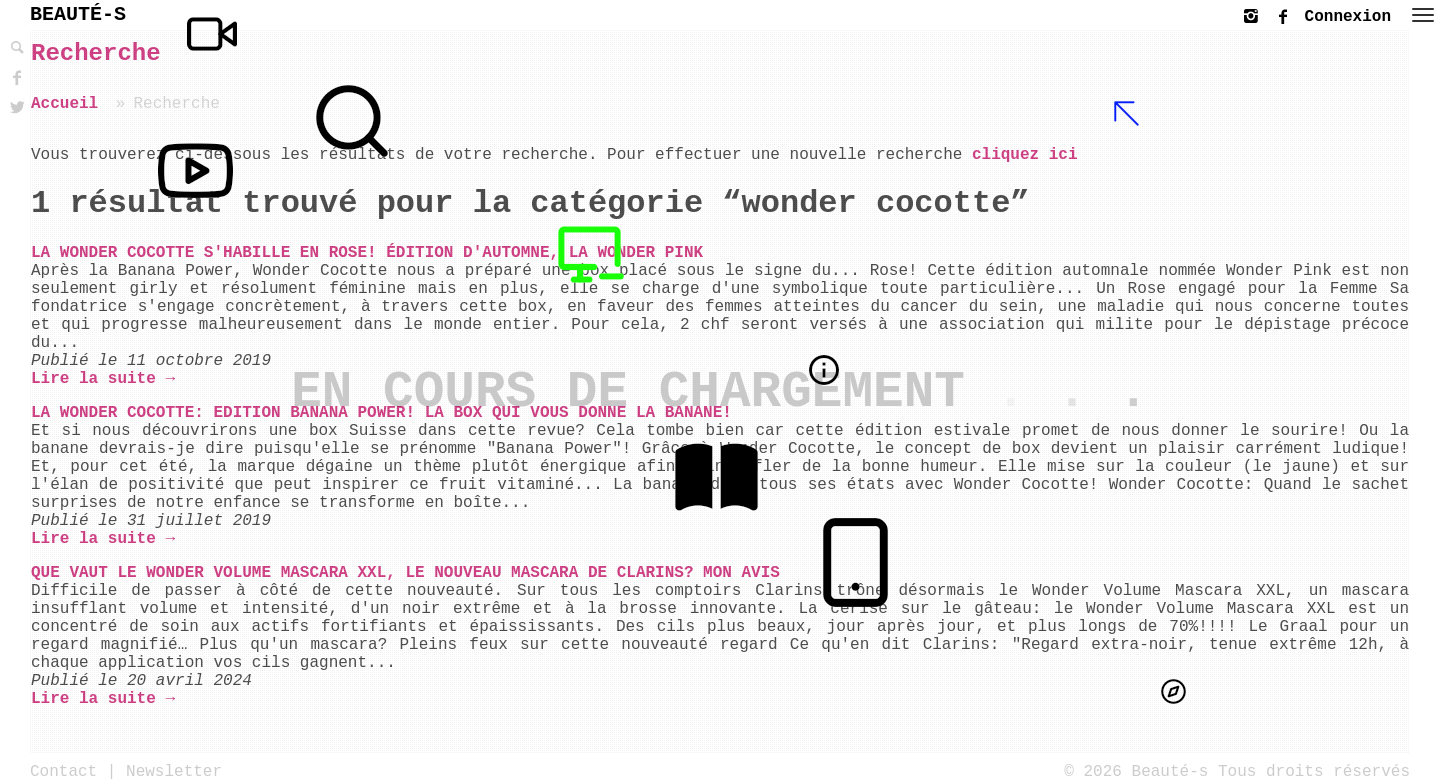 The width and height of the screenshot is (1440, 784). Describe the element at coordinates (352, 121) in the screenshot. I see `search for content or items` at that location.